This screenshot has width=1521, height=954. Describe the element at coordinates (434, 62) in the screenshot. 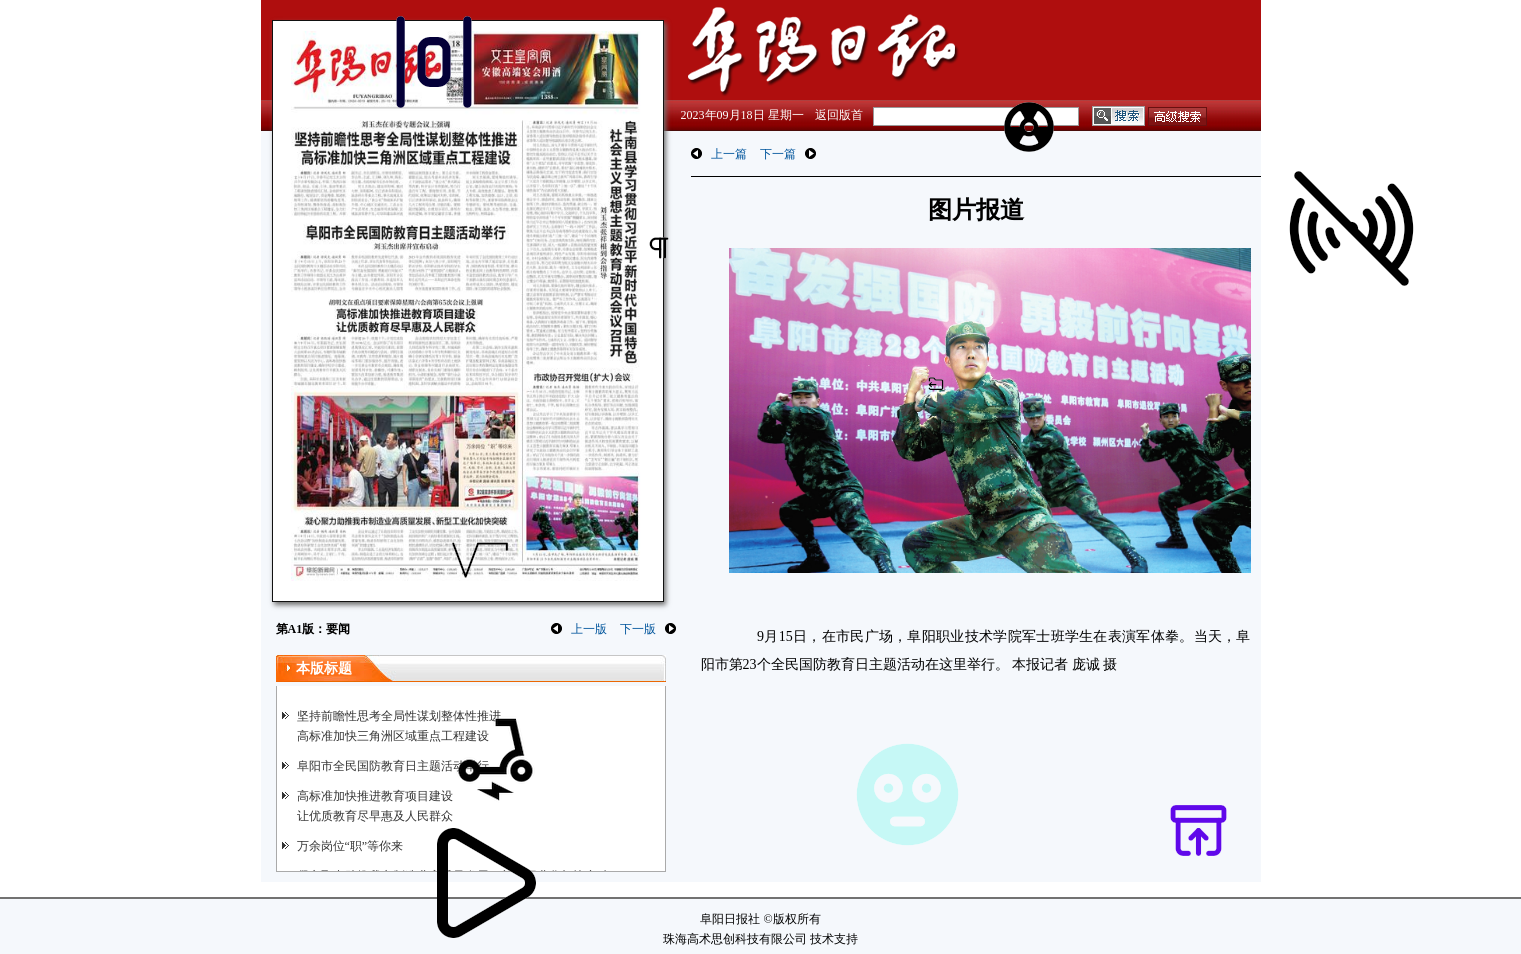

I see `distribute objects with equal spacing horizontally` at that location.